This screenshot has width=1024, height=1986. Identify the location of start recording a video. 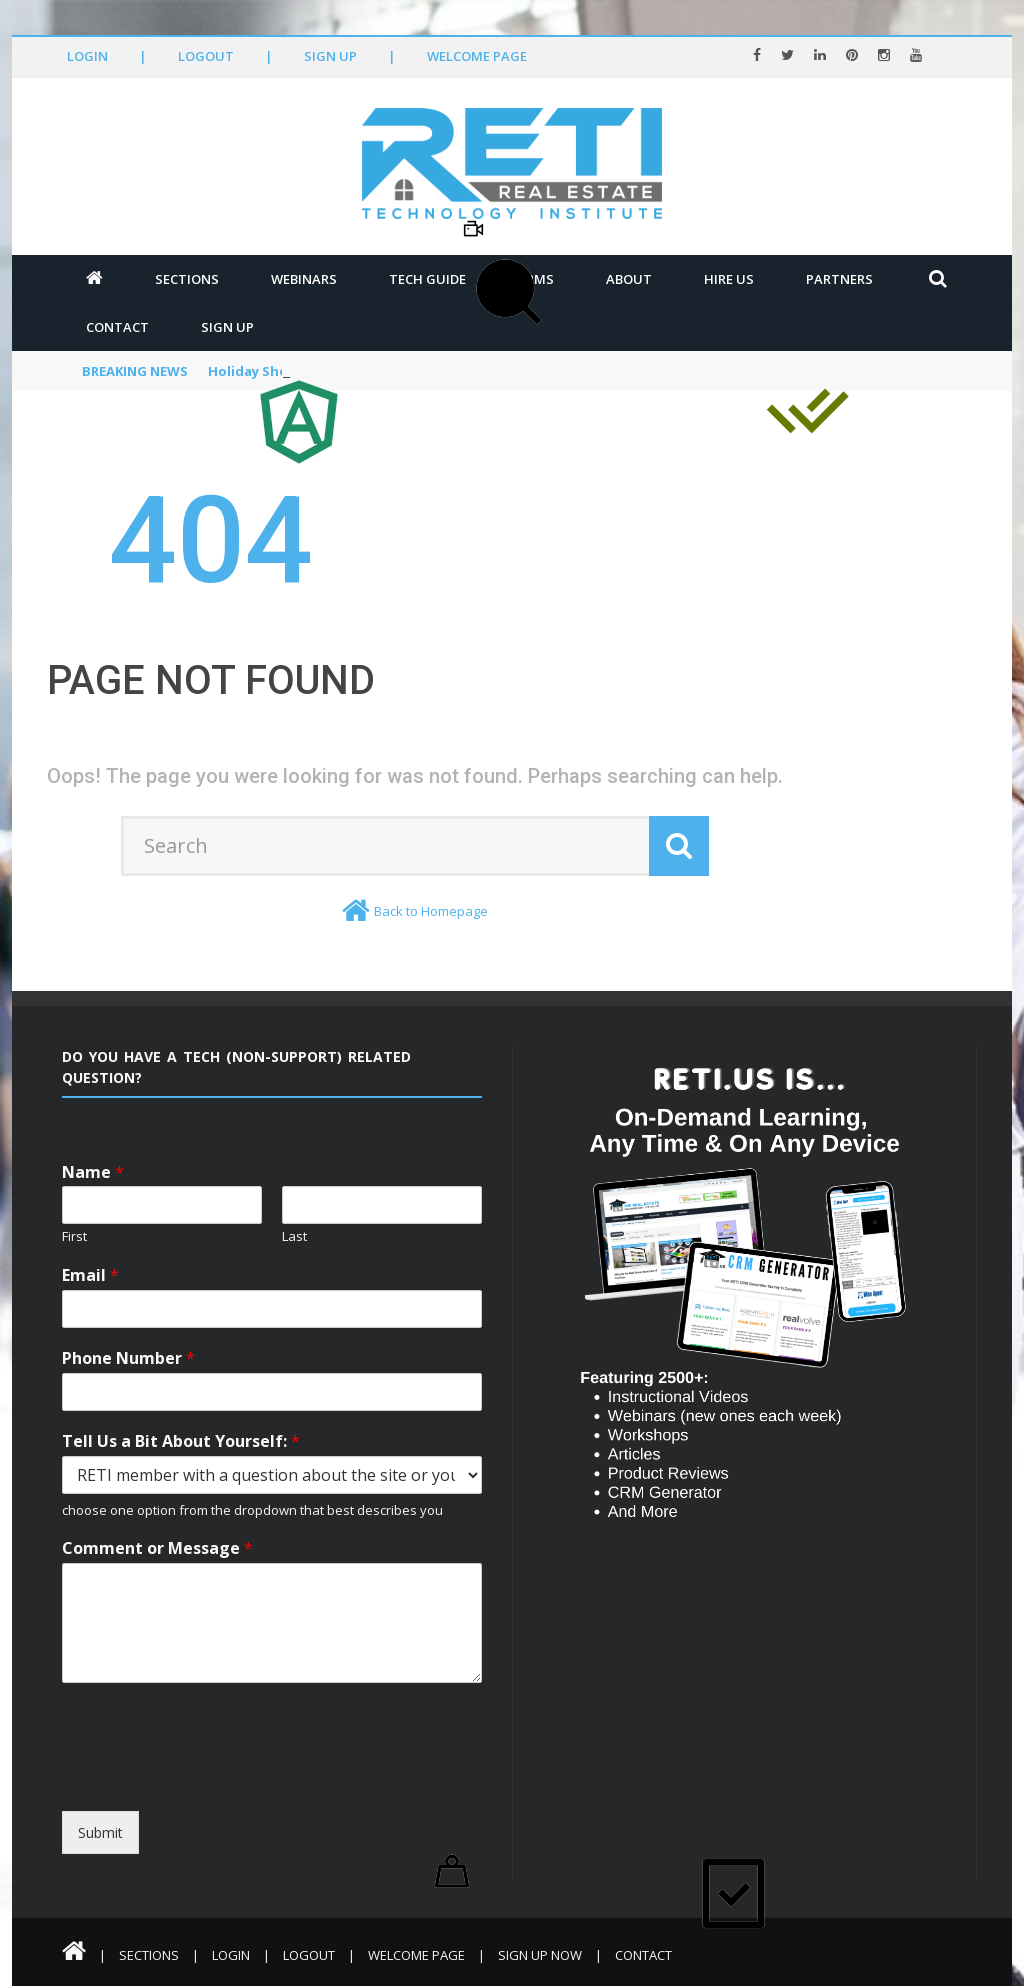
(473, 229).